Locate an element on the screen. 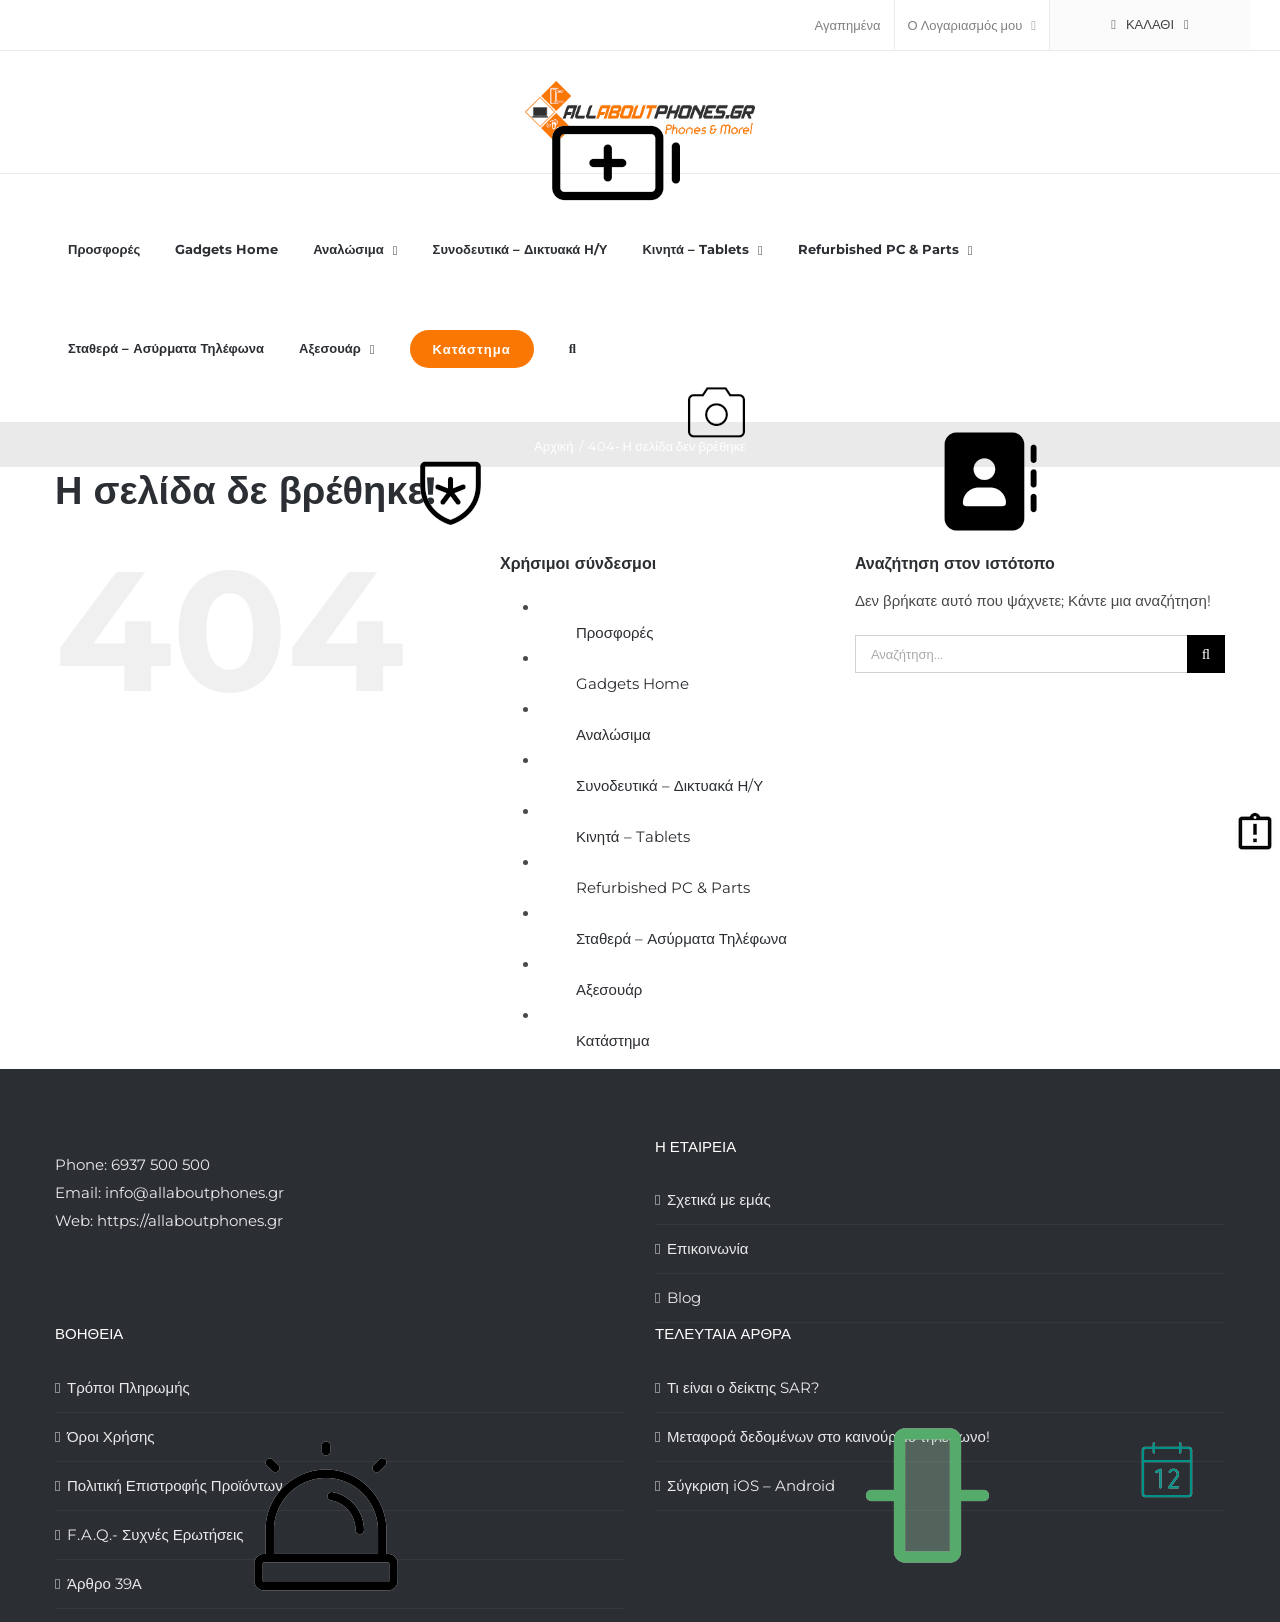  align object to vertical center is located at coordinates (927, 1495).